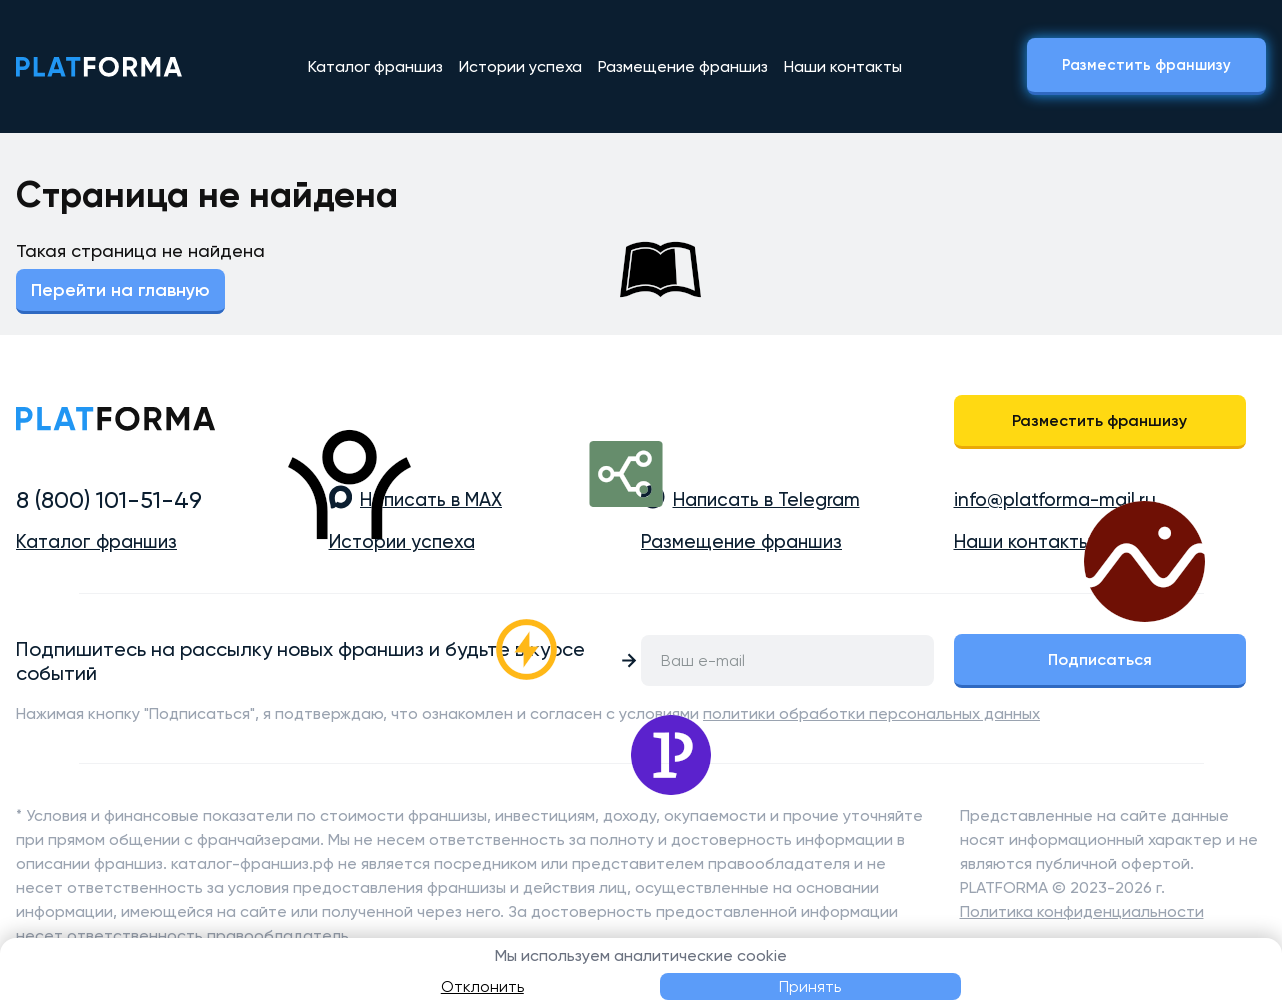 This screenshot has height=1008, width=1282. I want to click on Processing Foundation logo, so click(671, 755).